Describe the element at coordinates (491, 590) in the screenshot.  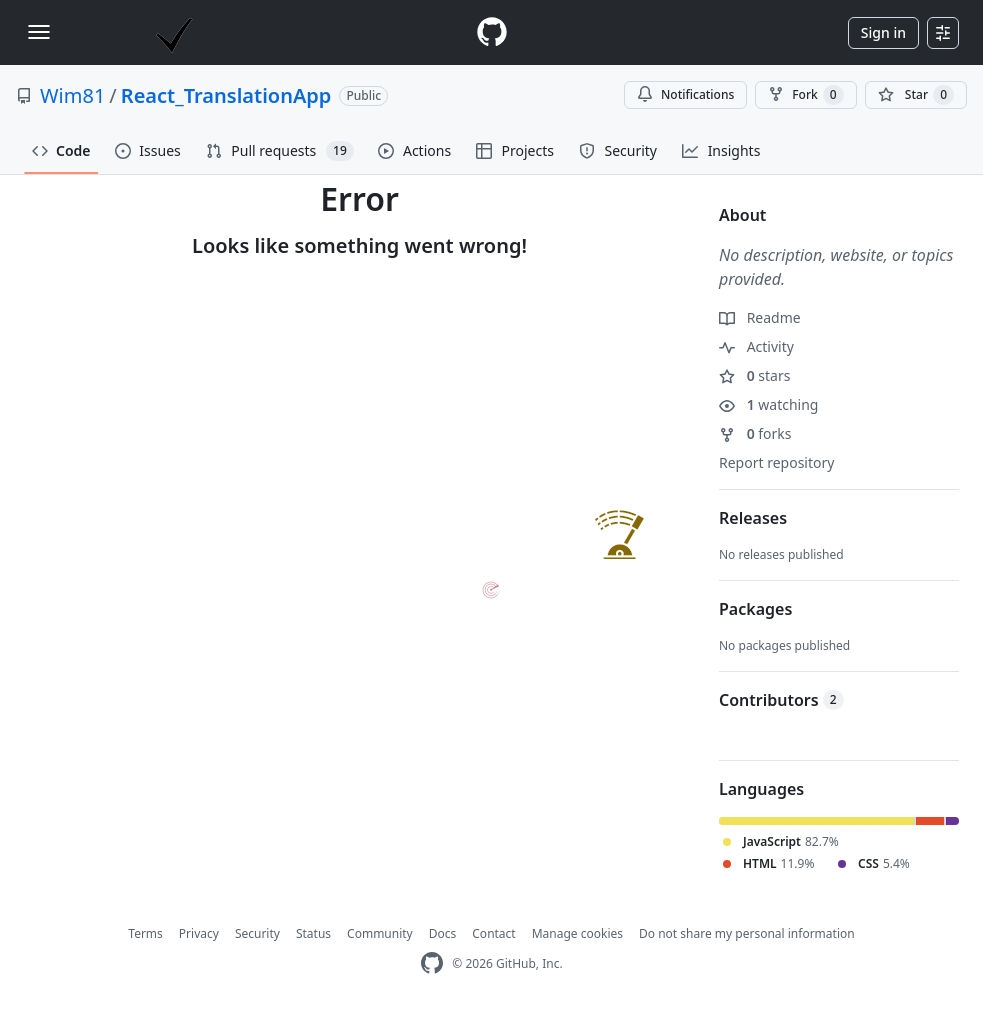
I see `scan for nearby objects or enemies` at that location.